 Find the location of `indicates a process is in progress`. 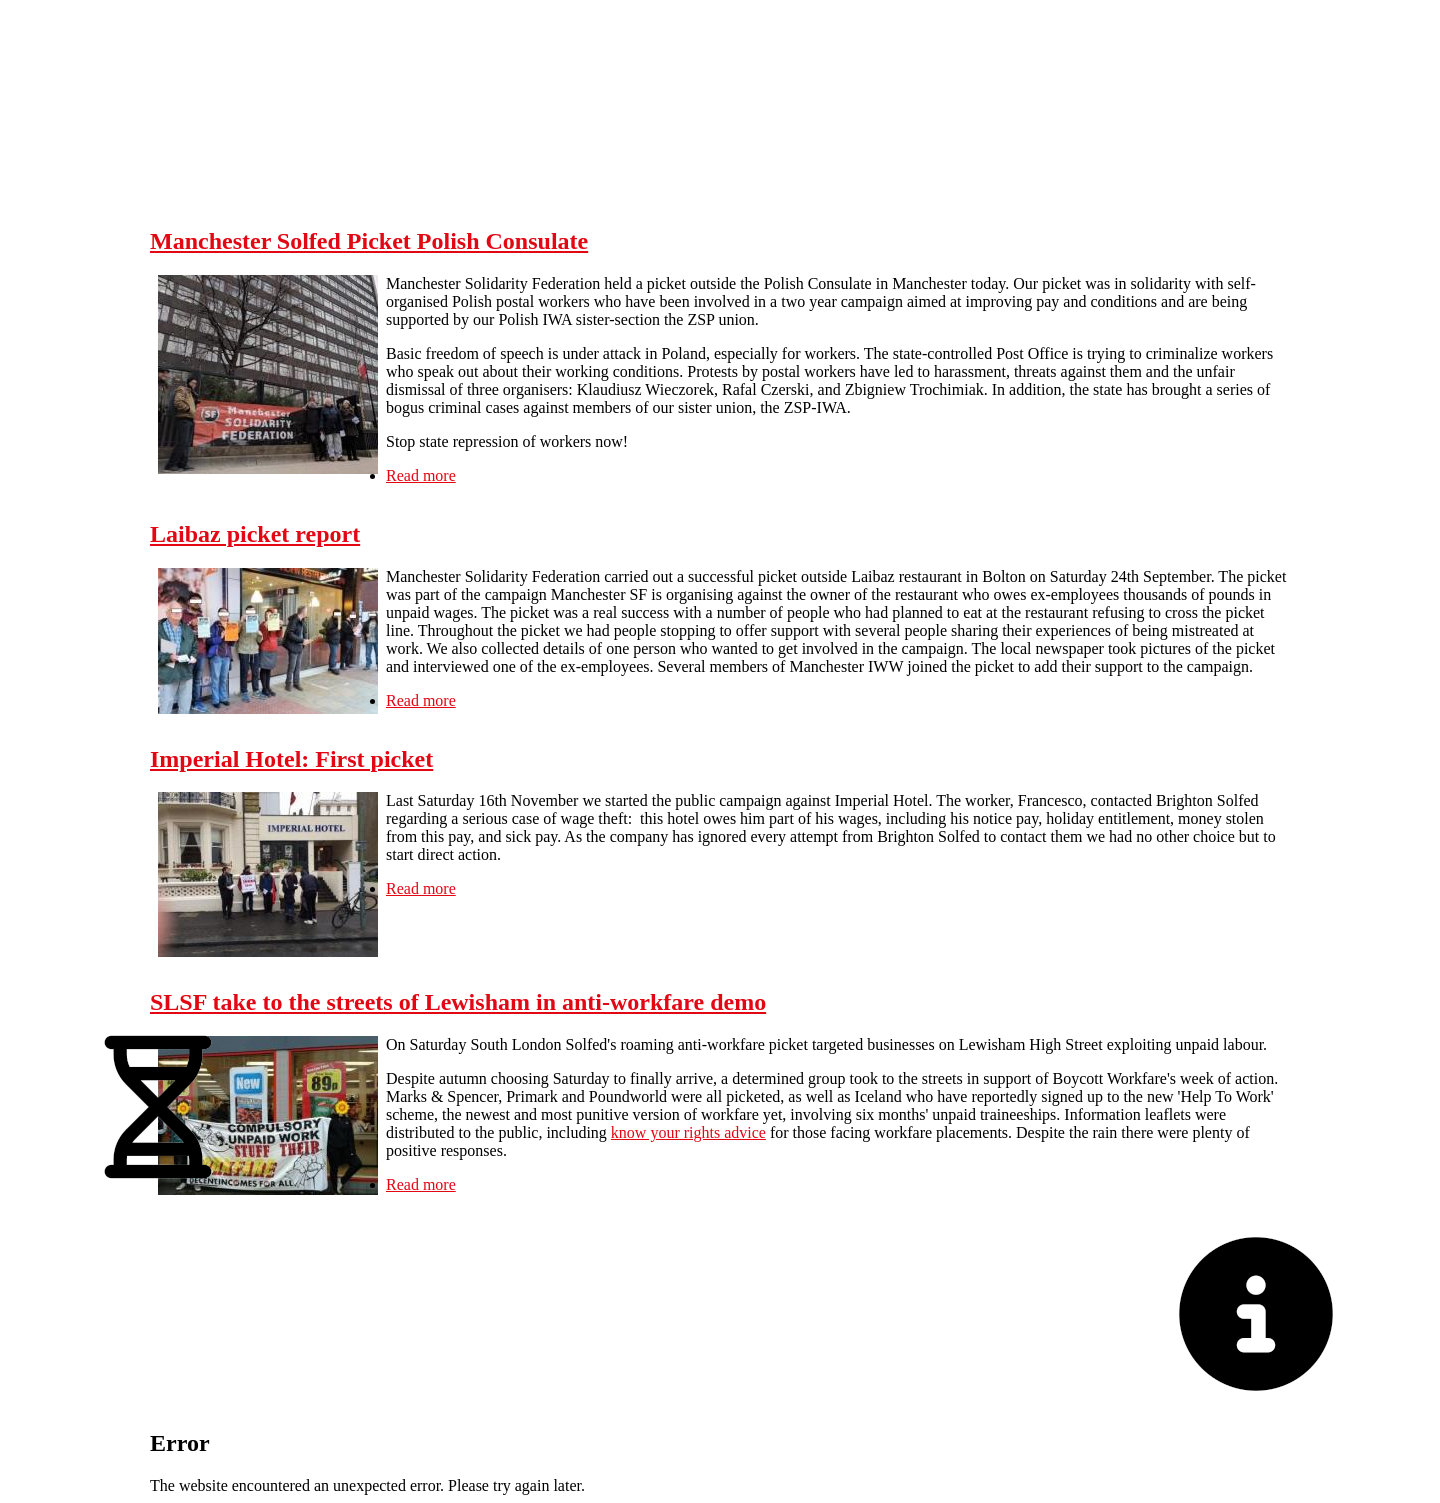

indicates a process is in progress is located at coordinates (158, 1107).